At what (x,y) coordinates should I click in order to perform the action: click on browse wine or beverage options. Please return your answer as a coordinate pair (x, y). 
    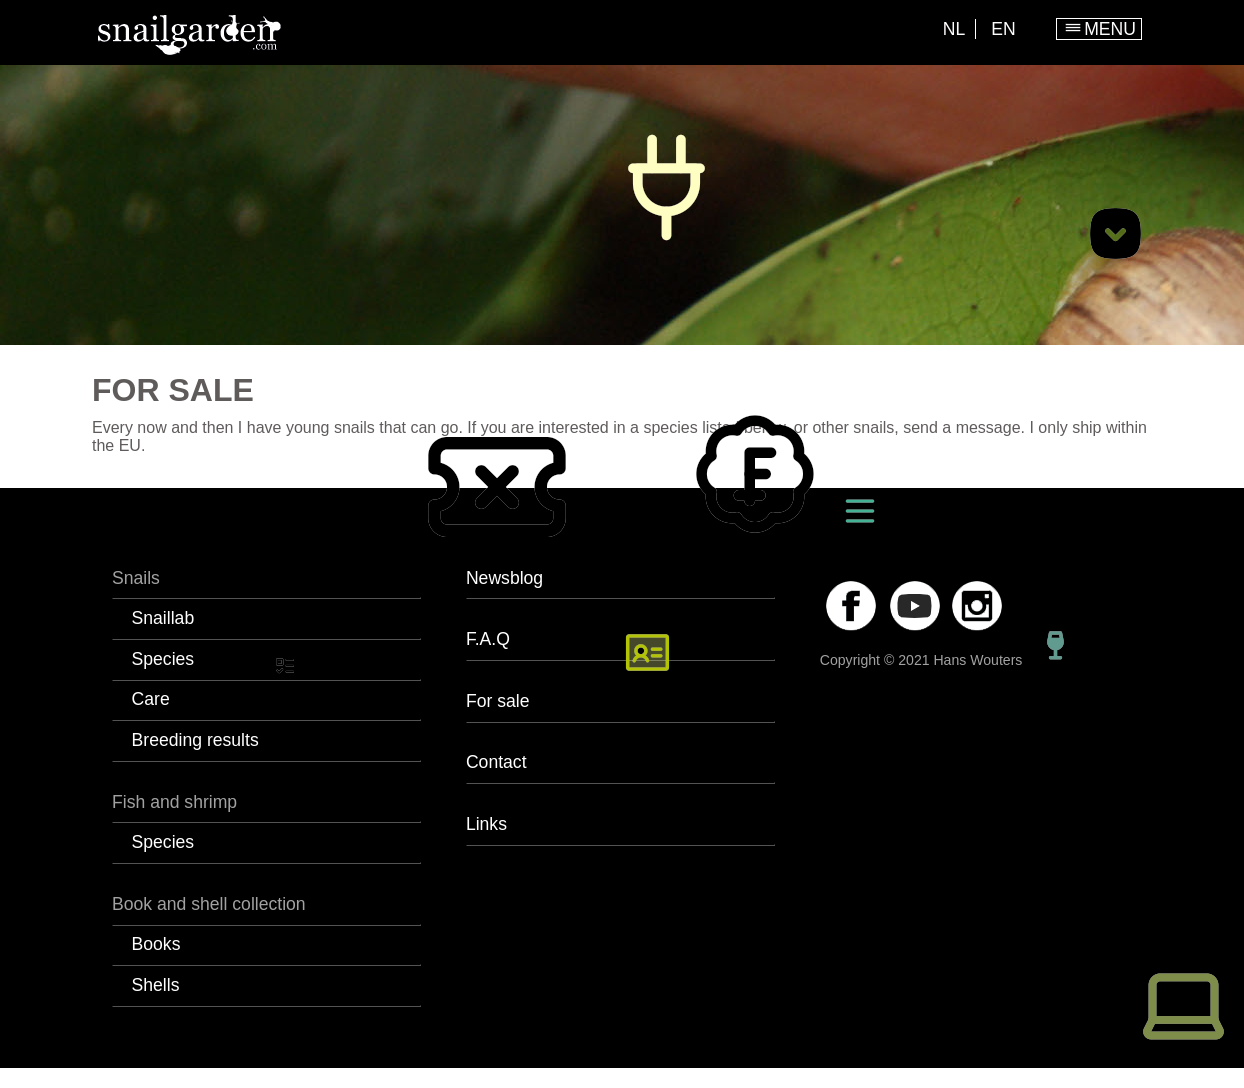
    Looking at the image, I should click on (1055, 644).